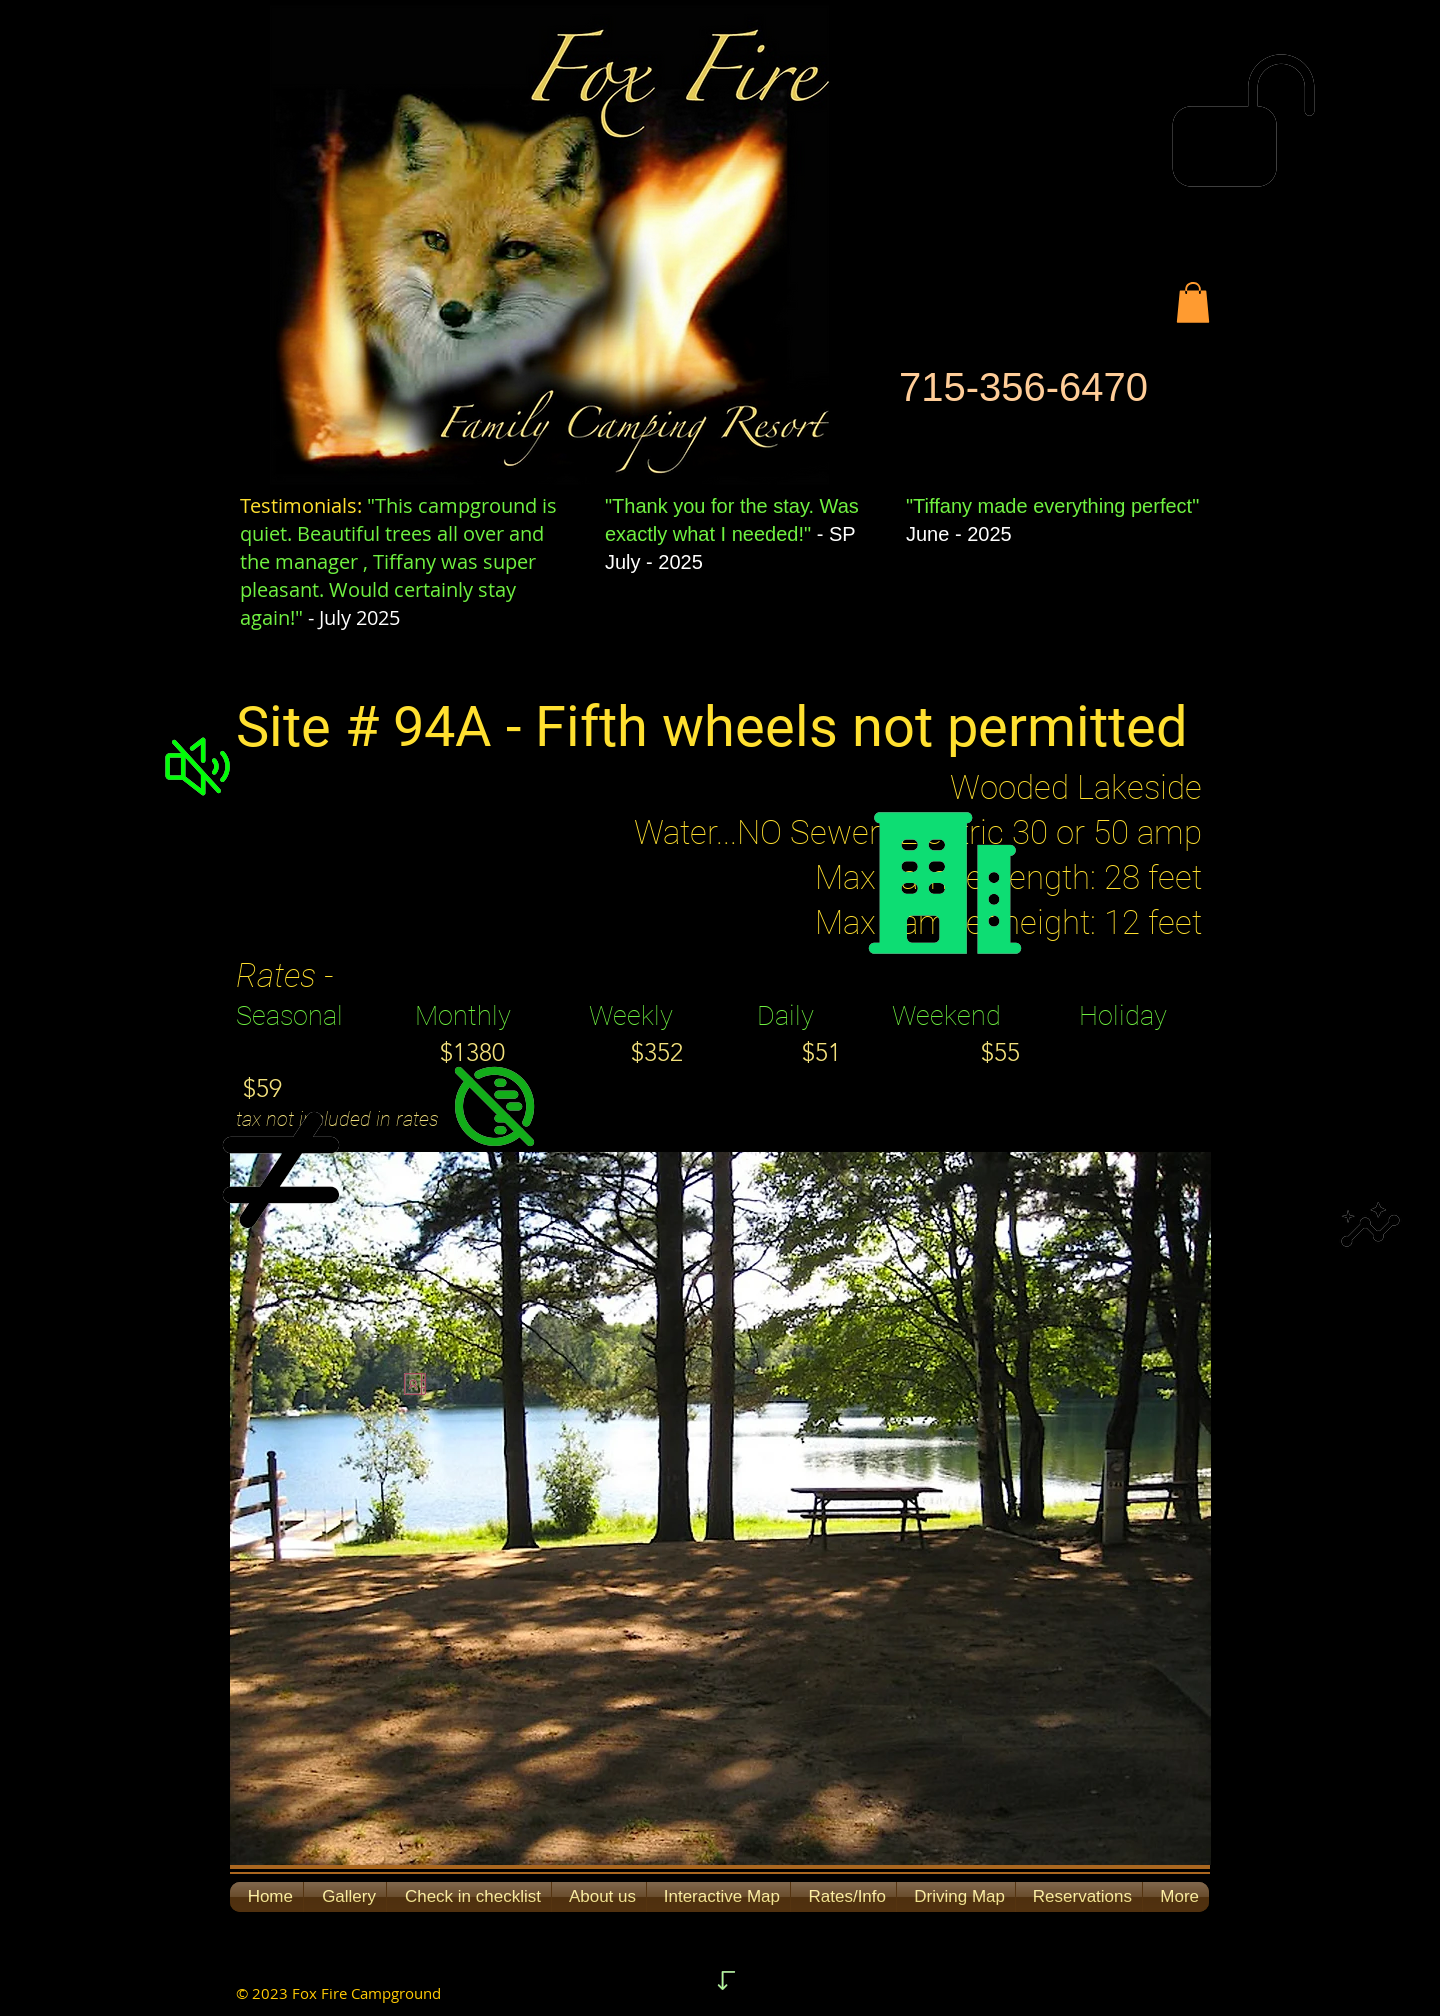 Image resolution: width=1440 pixels, height=2016 pixels. What do you see at coordinates (281, 1170) in the screenshot?
I see `indicates values are not equal or mismatched` at bounding box center [281, 1170].